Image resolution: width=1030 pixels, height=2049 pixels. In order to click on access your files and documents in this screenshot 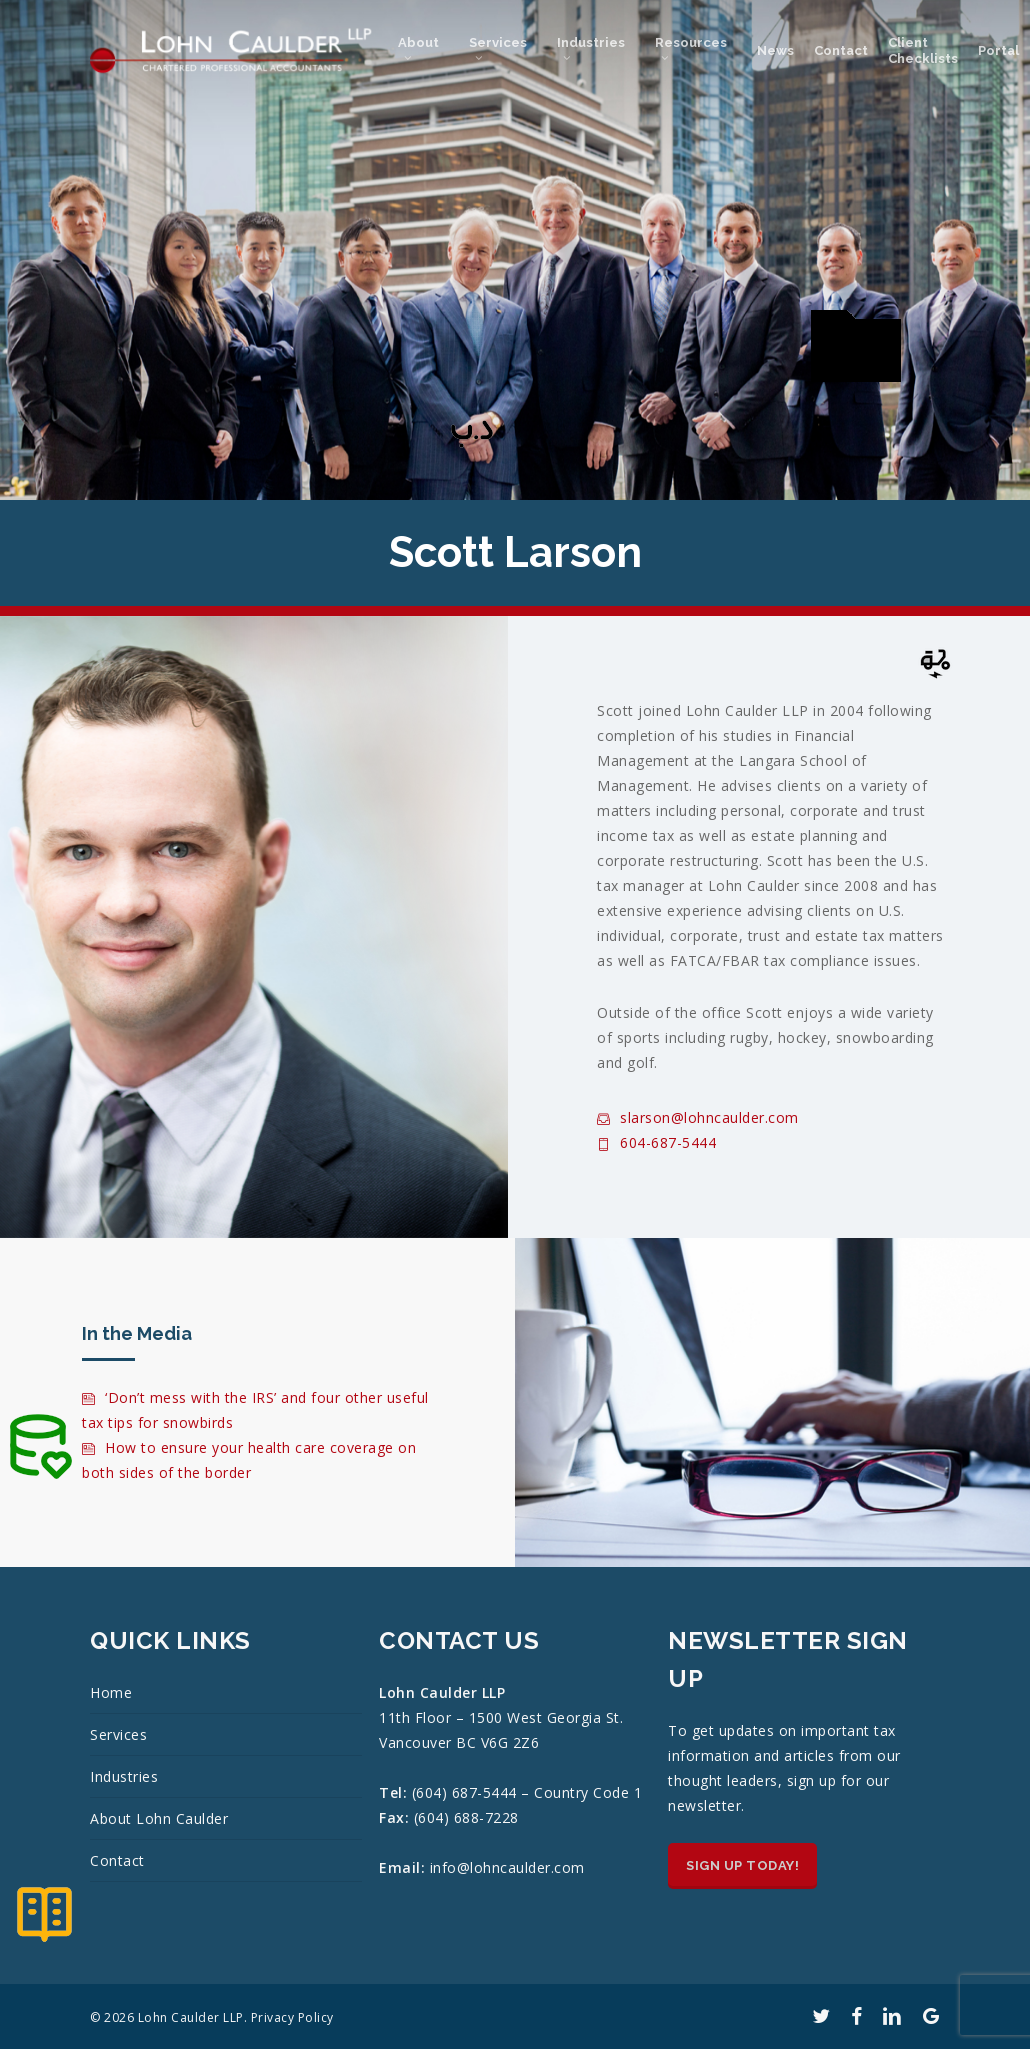, I will do `click(856, 346)`.